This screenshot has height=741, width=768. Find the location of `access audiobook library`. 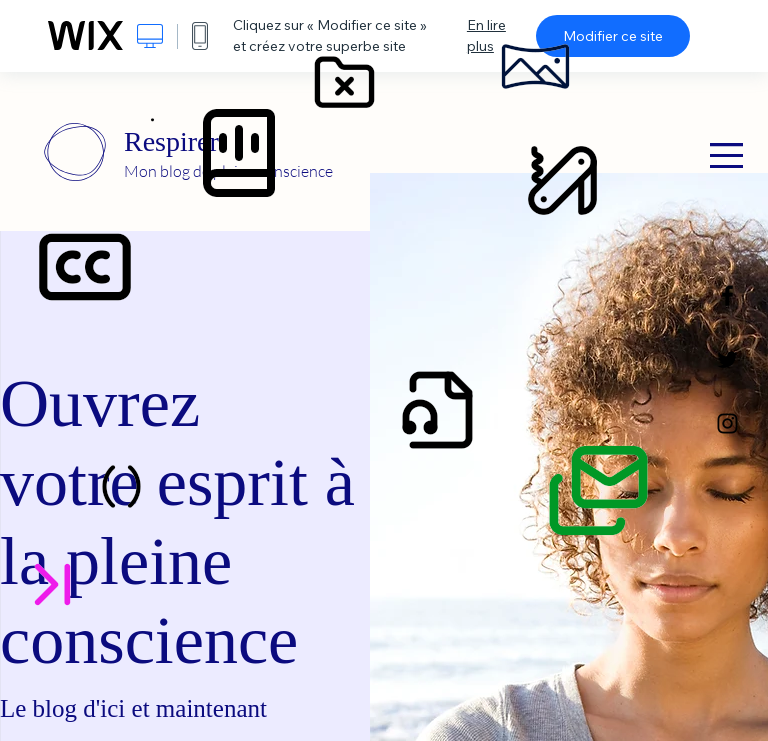

access audiobook library is located at coordinates (239, 153).